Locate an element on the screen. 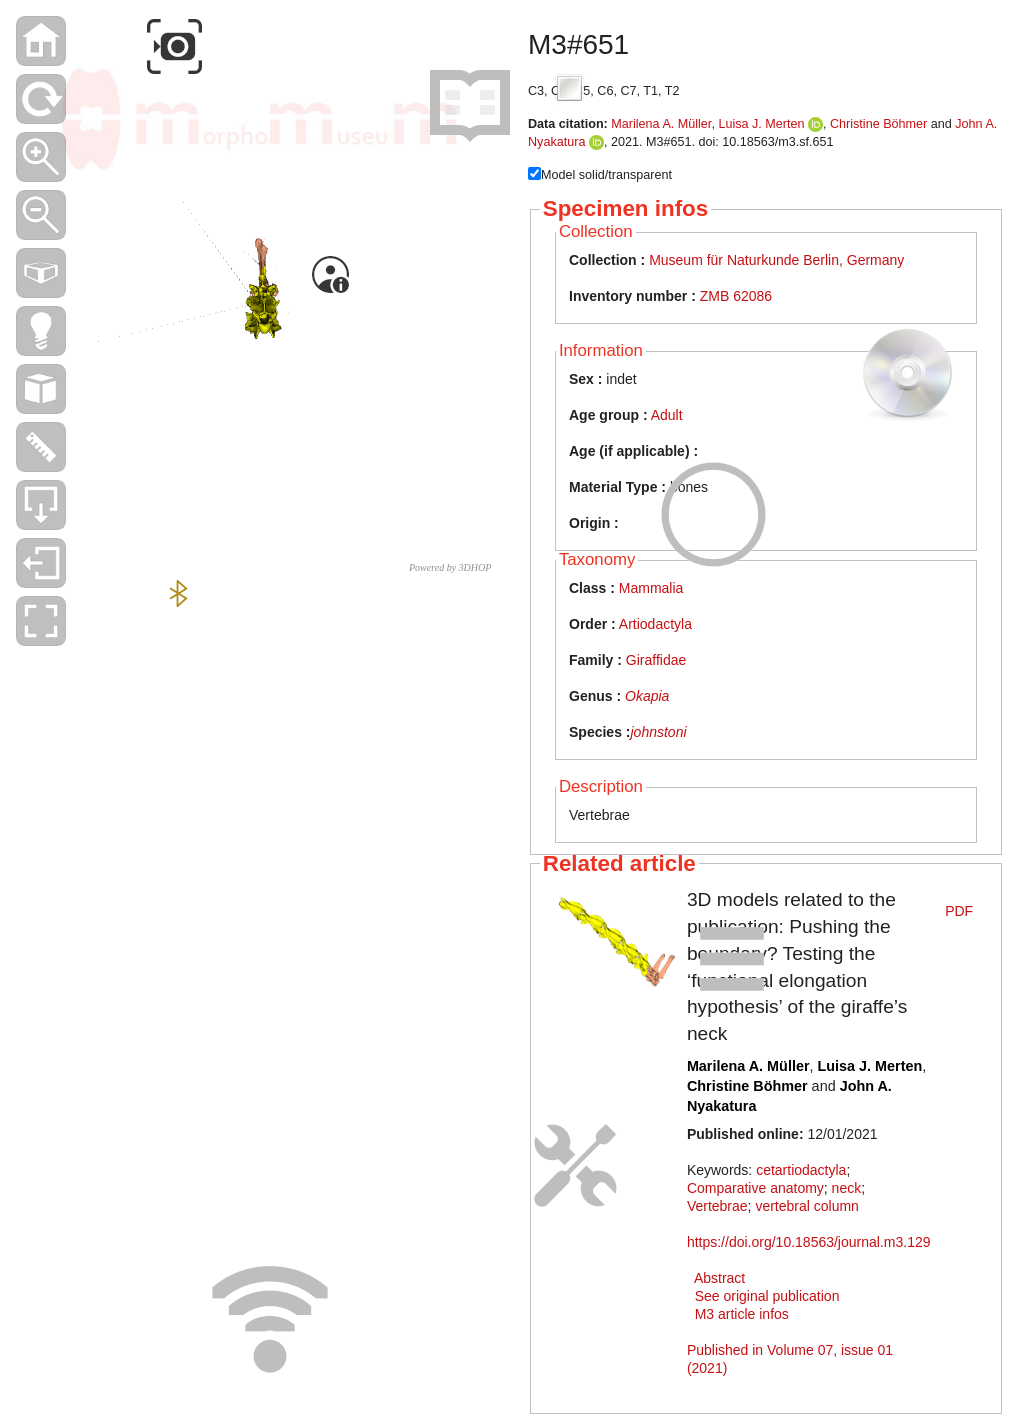 This screenshot has width=1010, height=1420. stop media playback is located at coordinates (569, 88).